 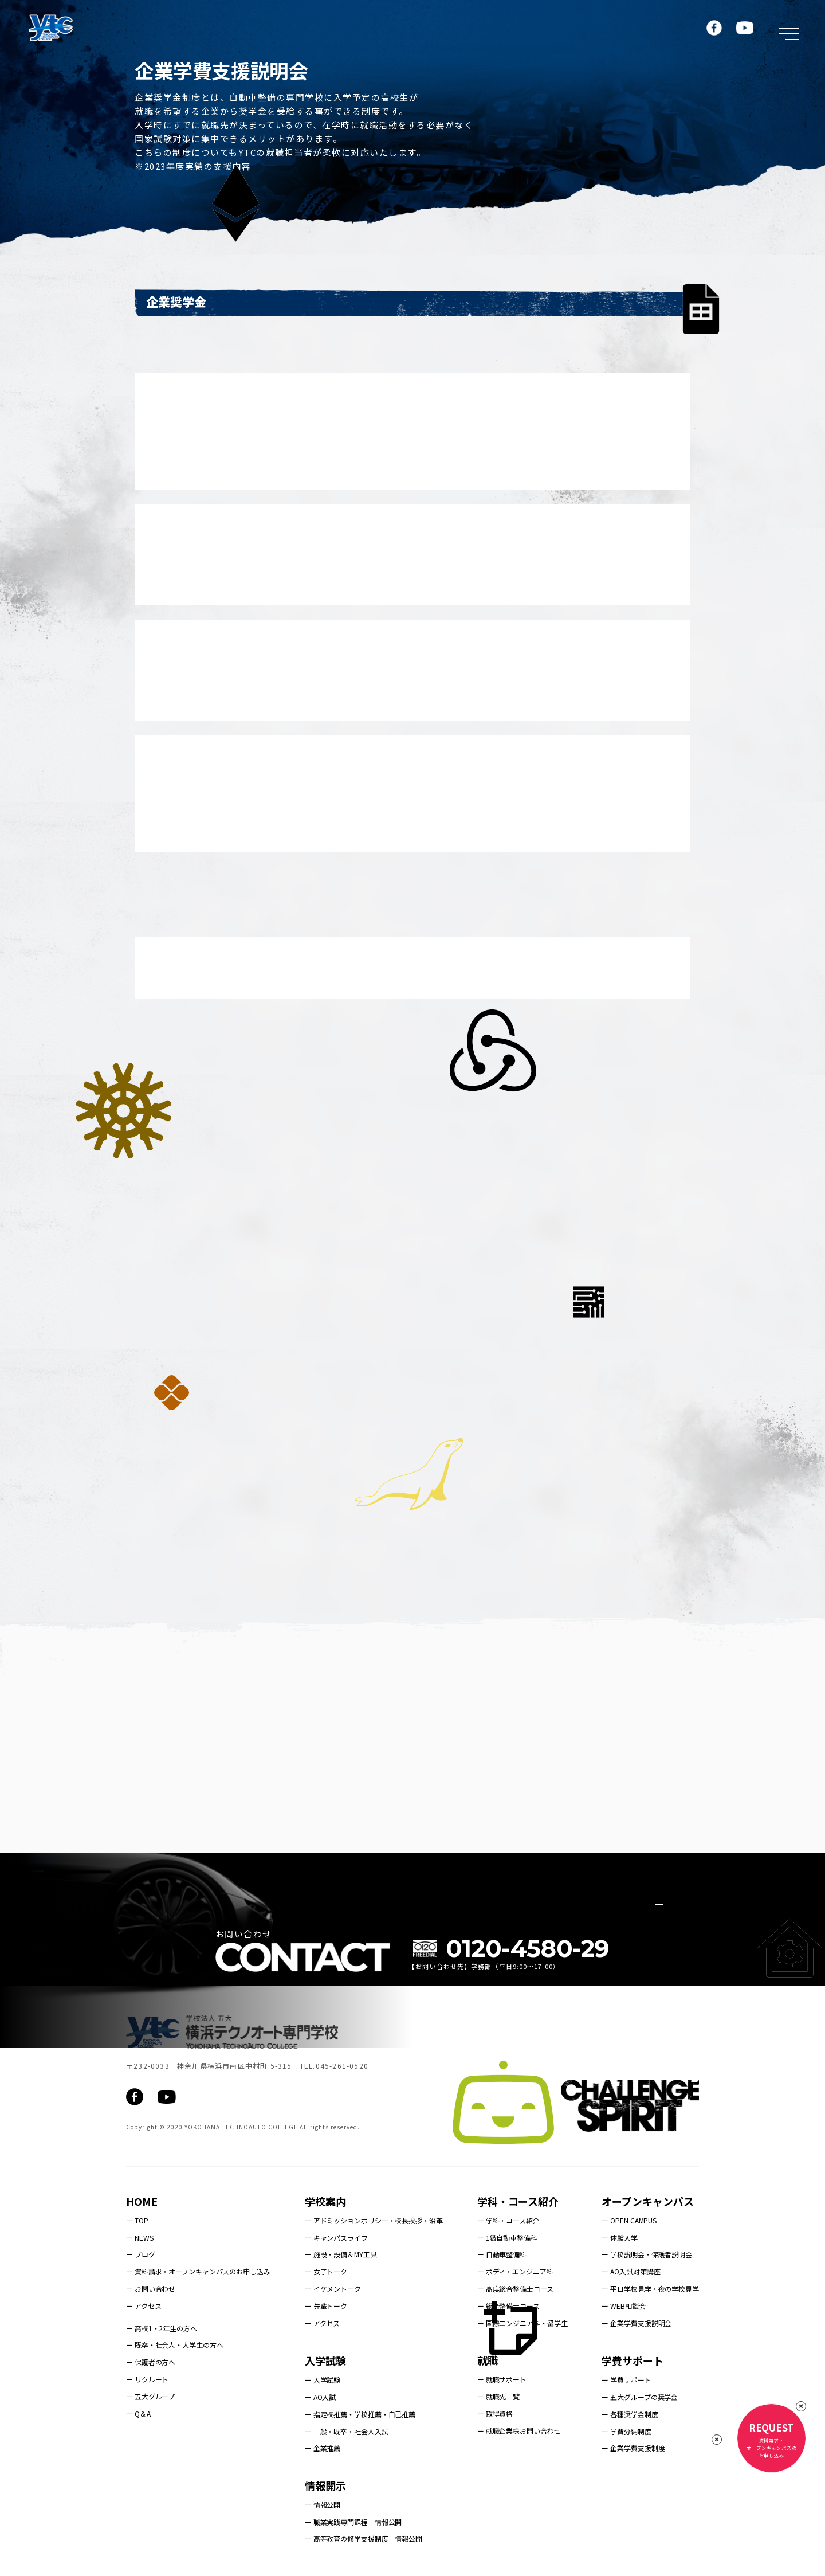 What do you see at coordinates (408, 1474) in the screenshot?
I see `mariadb foundation logo` at bounding box center [408, 1474].